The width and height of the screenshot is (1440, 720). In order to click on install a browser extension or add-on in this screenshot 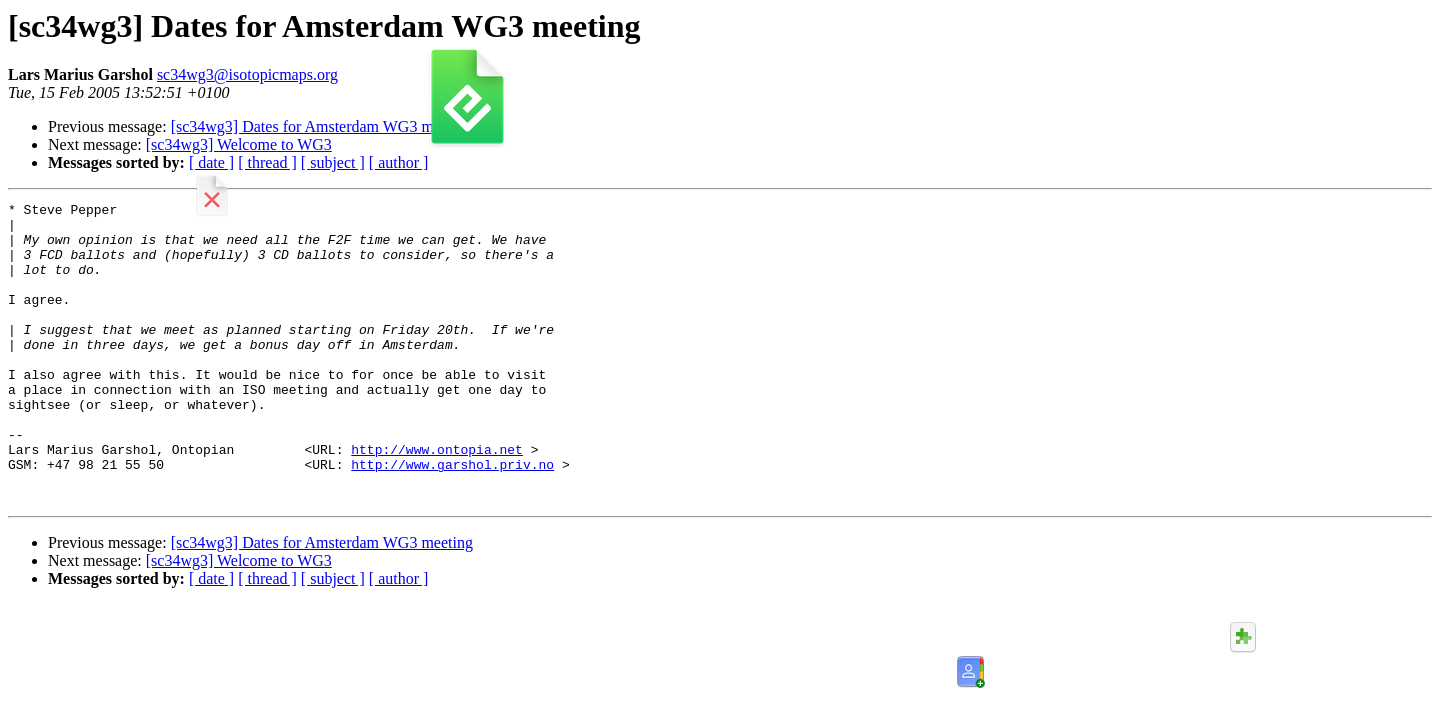, I will do `click(1243, 637)`.